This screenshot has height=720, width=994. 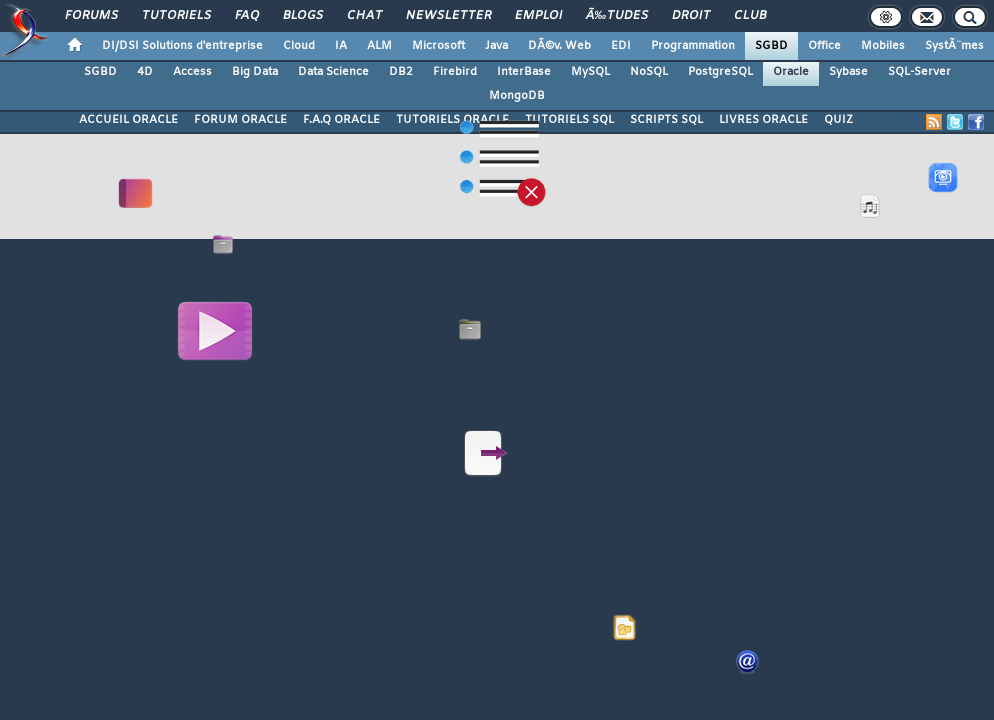 What do you see at coordinates (499, 158) in the screenshot?
I see `remove an item from the list` at bounding box center [499, 158].